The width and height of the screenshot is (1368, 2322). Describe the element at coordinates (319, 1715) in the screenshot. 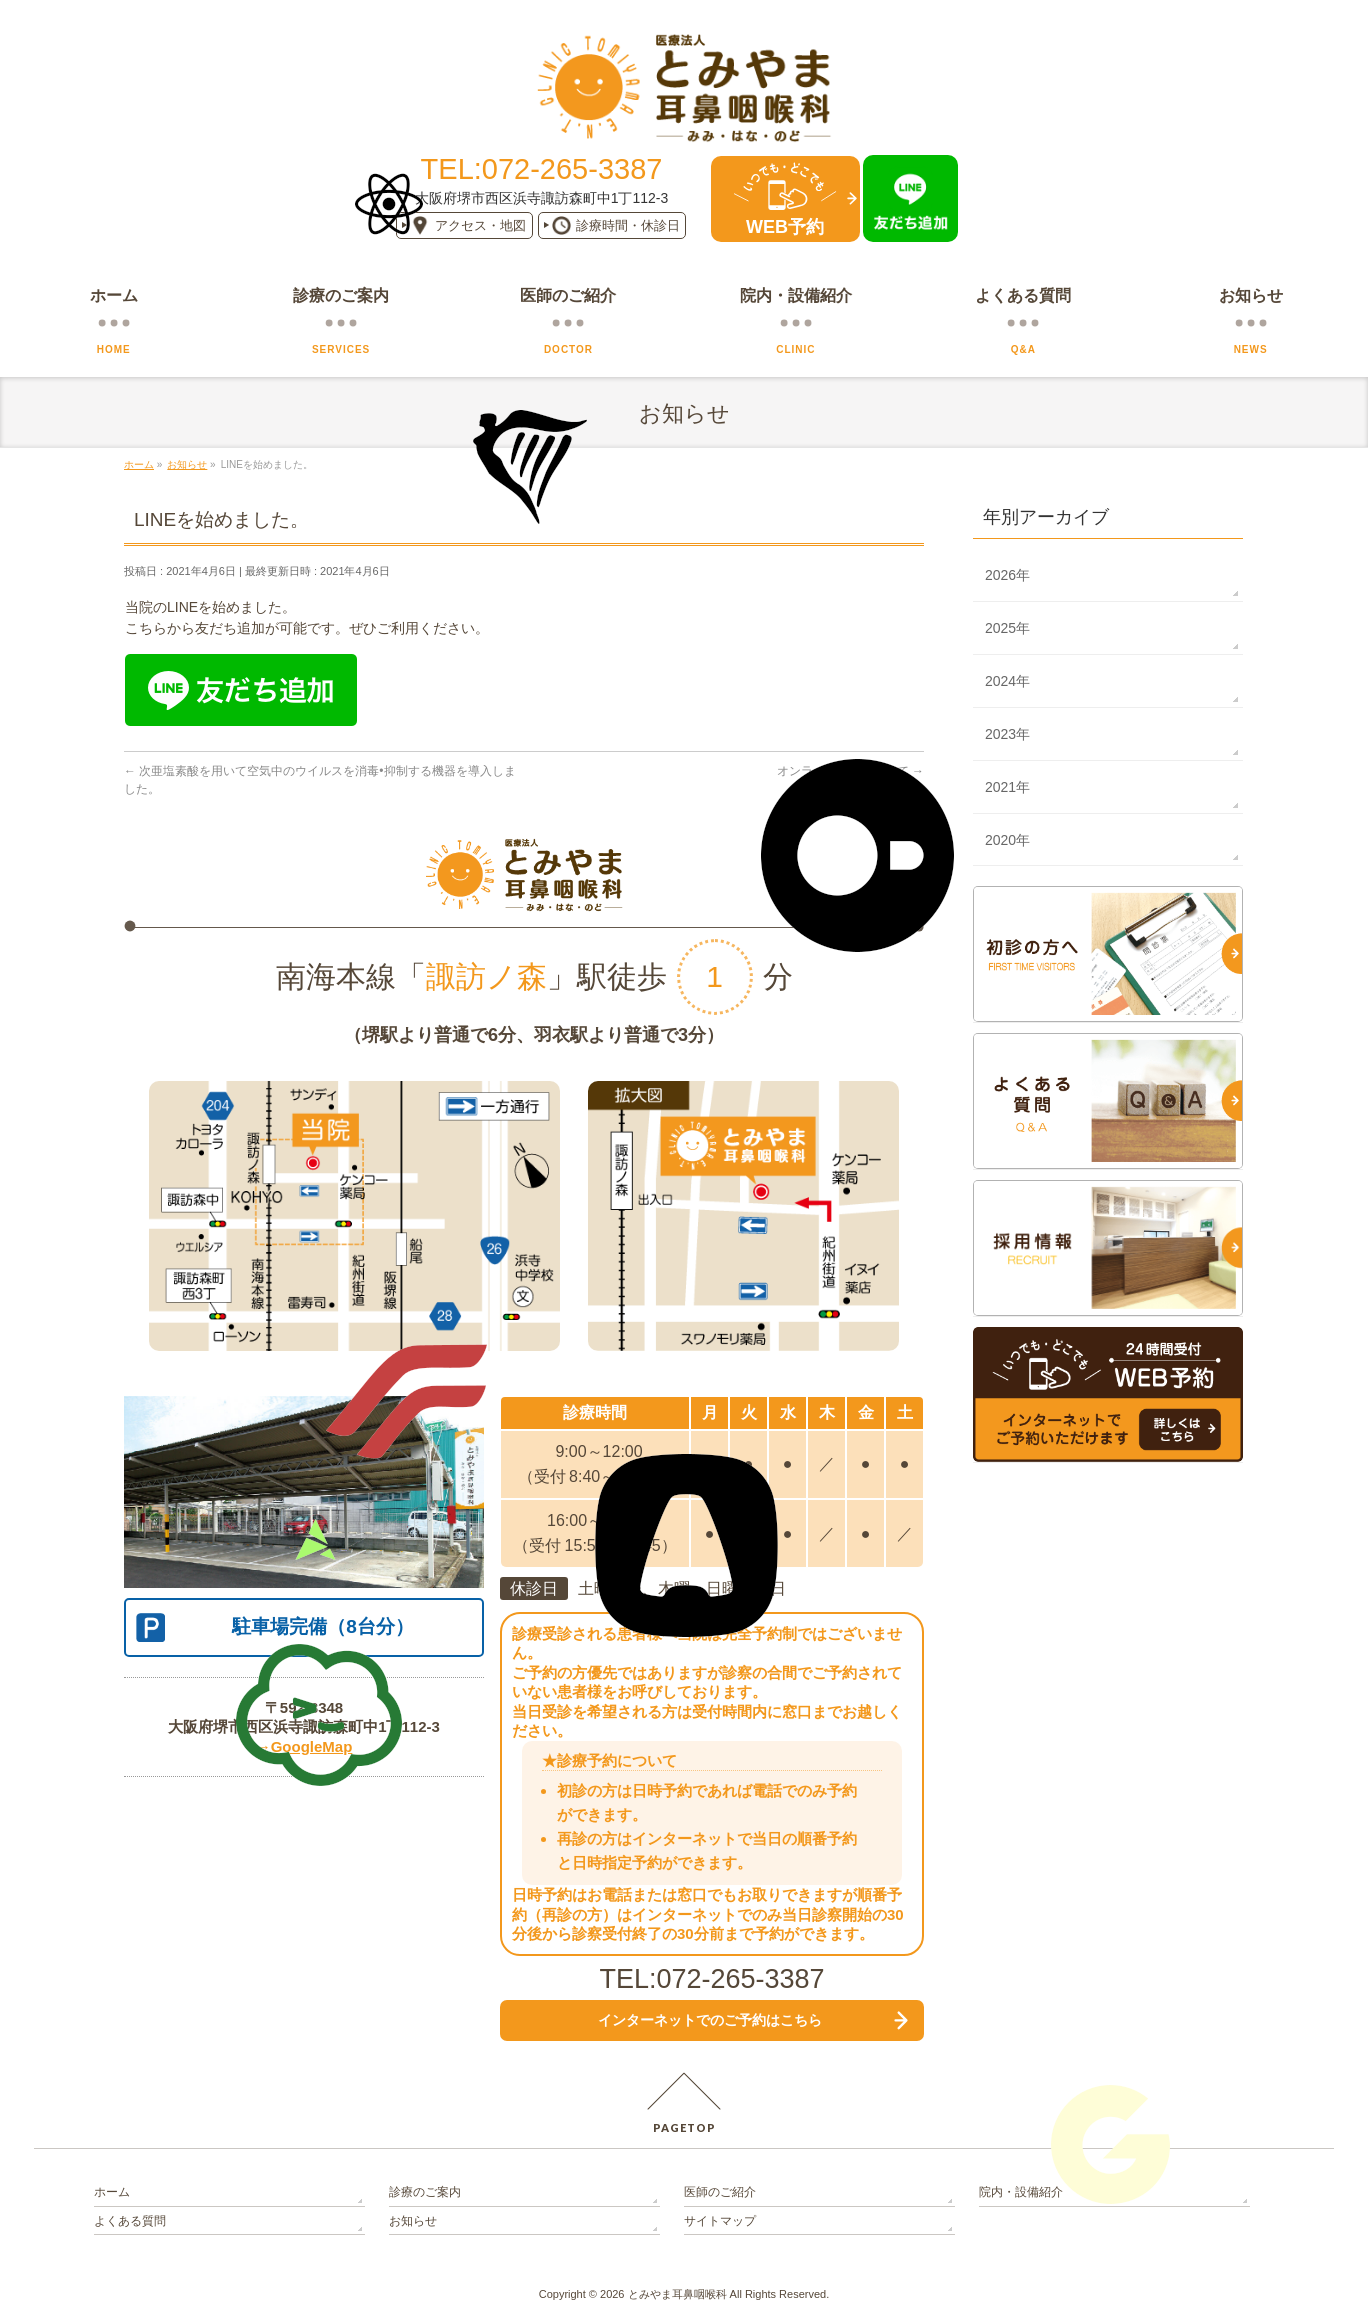

I see `open termius ssh client` at that location.